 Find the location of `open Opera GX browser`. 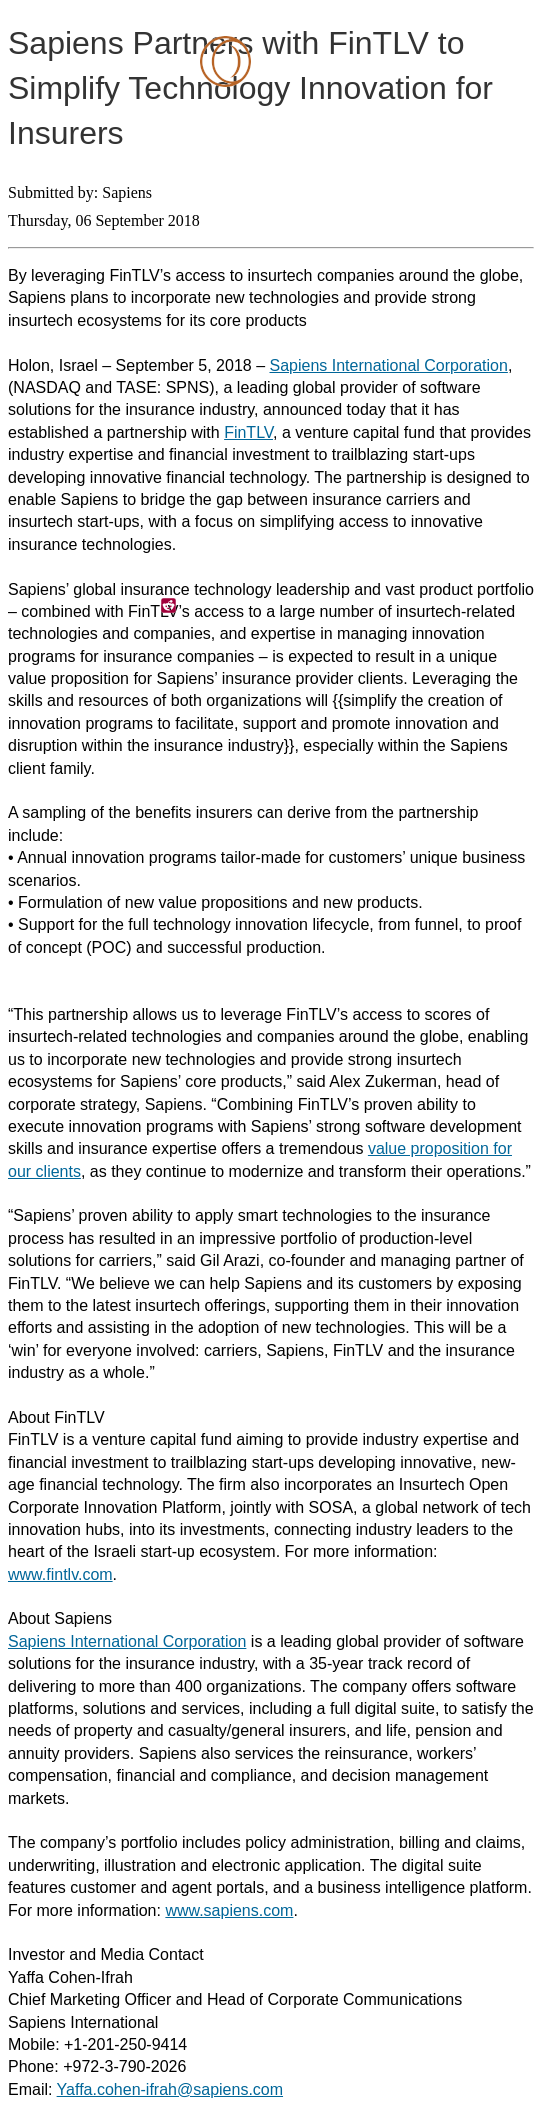

open Opera GX browser is located at coordinates (225, 61).